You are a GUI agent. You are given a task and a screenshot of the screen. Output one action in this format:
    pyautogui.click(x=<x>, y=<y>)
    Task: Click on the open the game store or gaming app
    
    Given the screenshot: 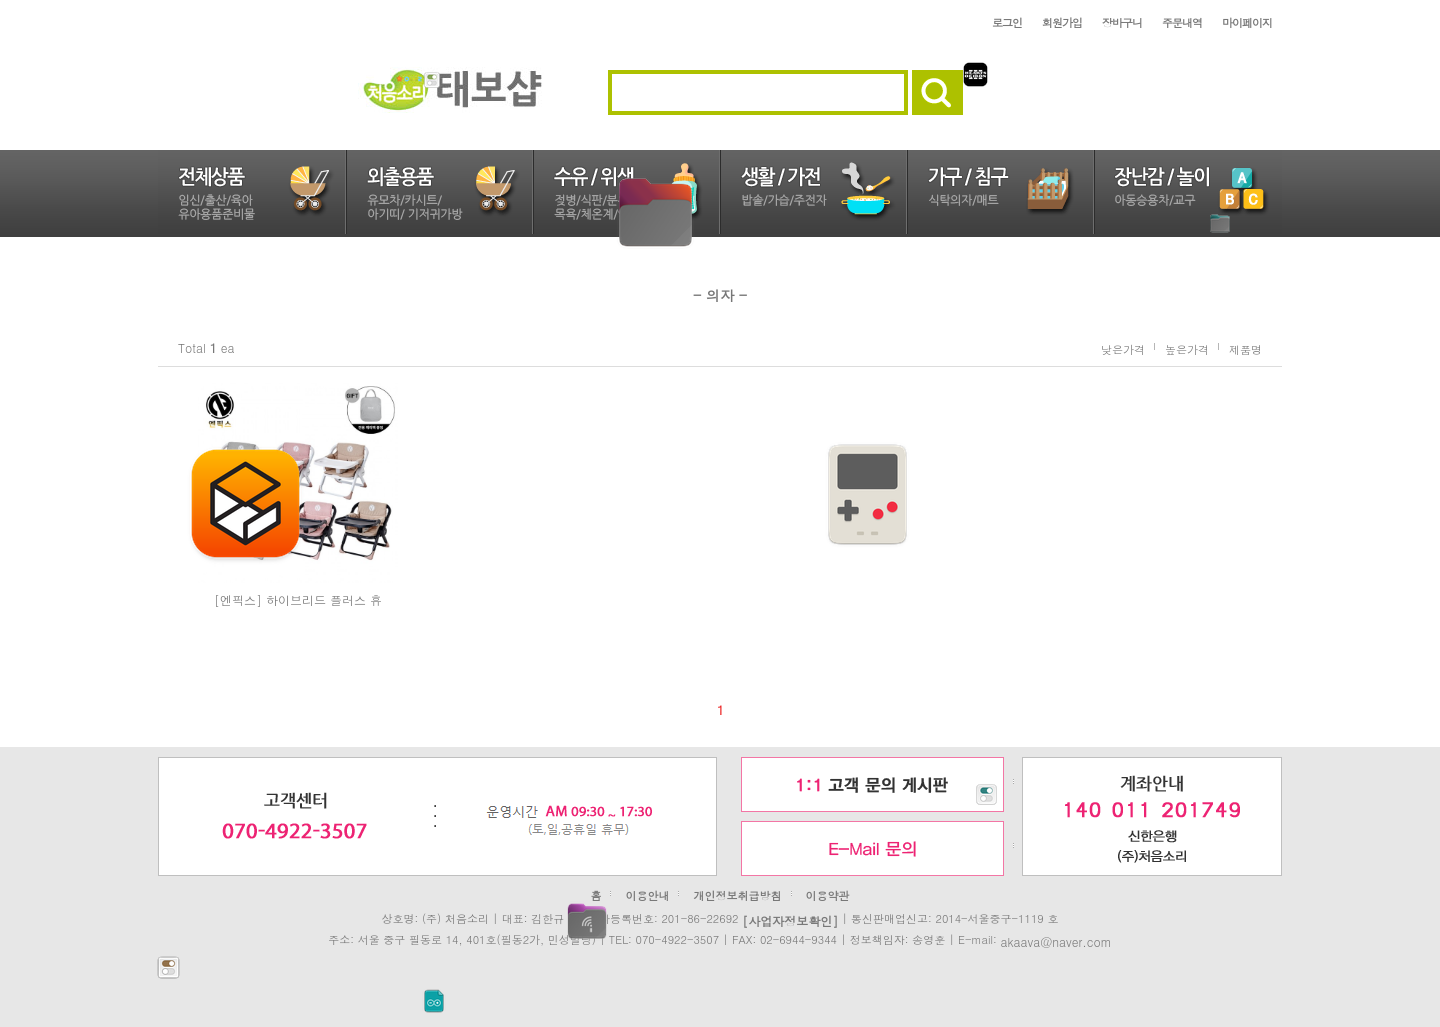 What is the action you would take?
    pyautogui.click(x=867, y=494)
    